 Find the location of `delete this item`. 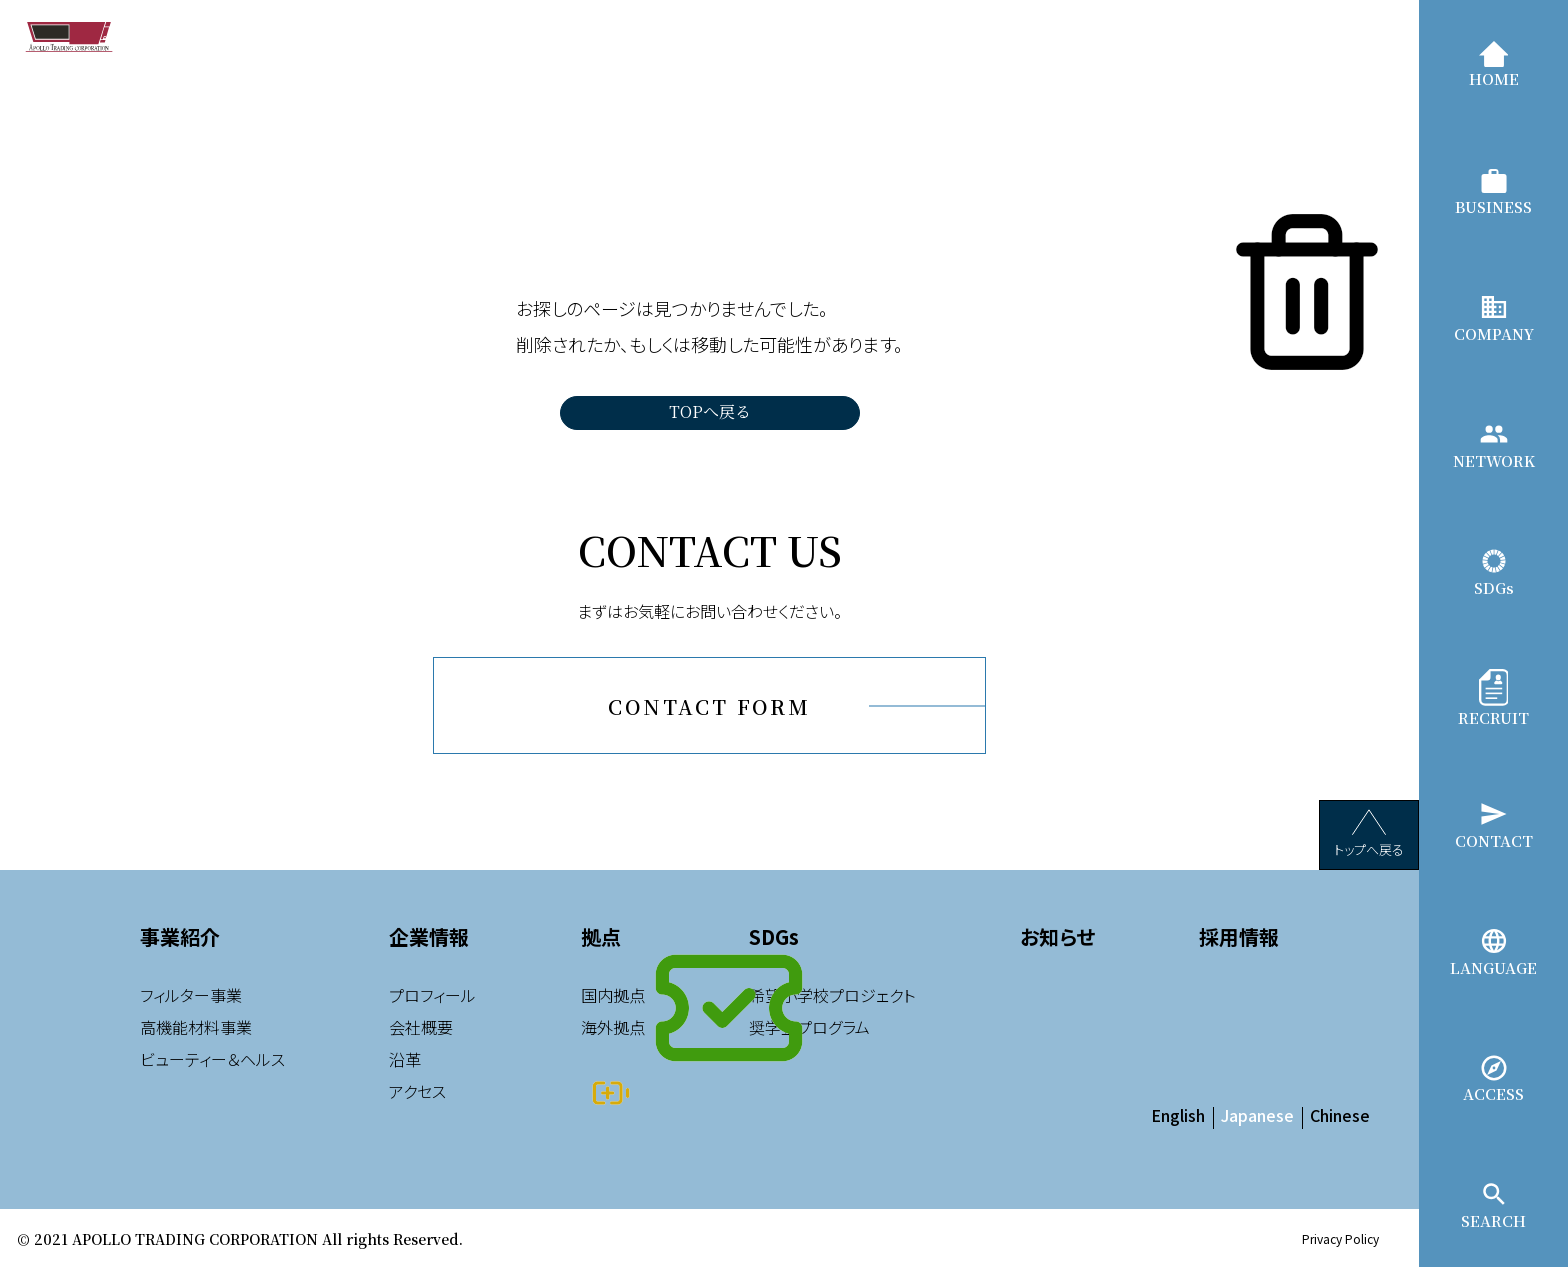

delete this item is located at coordinates (1307, 292).